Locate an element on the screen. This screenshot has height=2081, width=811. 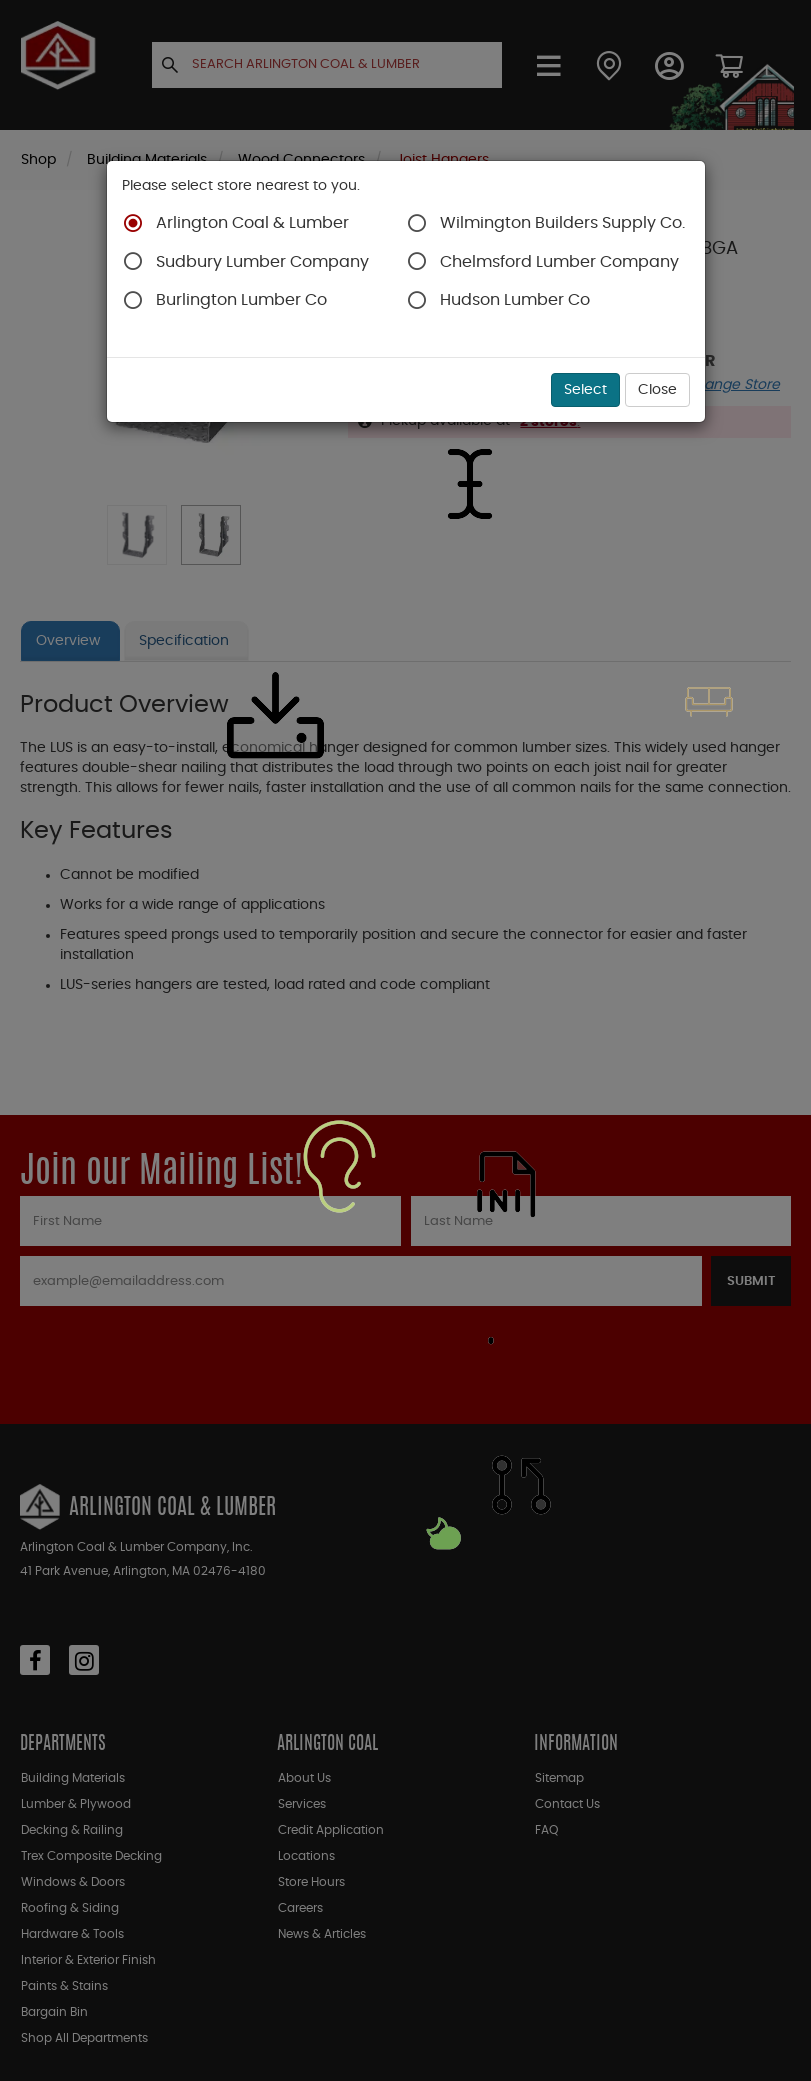
indicates no cellular signal available is located at coordinates (510, 1325).